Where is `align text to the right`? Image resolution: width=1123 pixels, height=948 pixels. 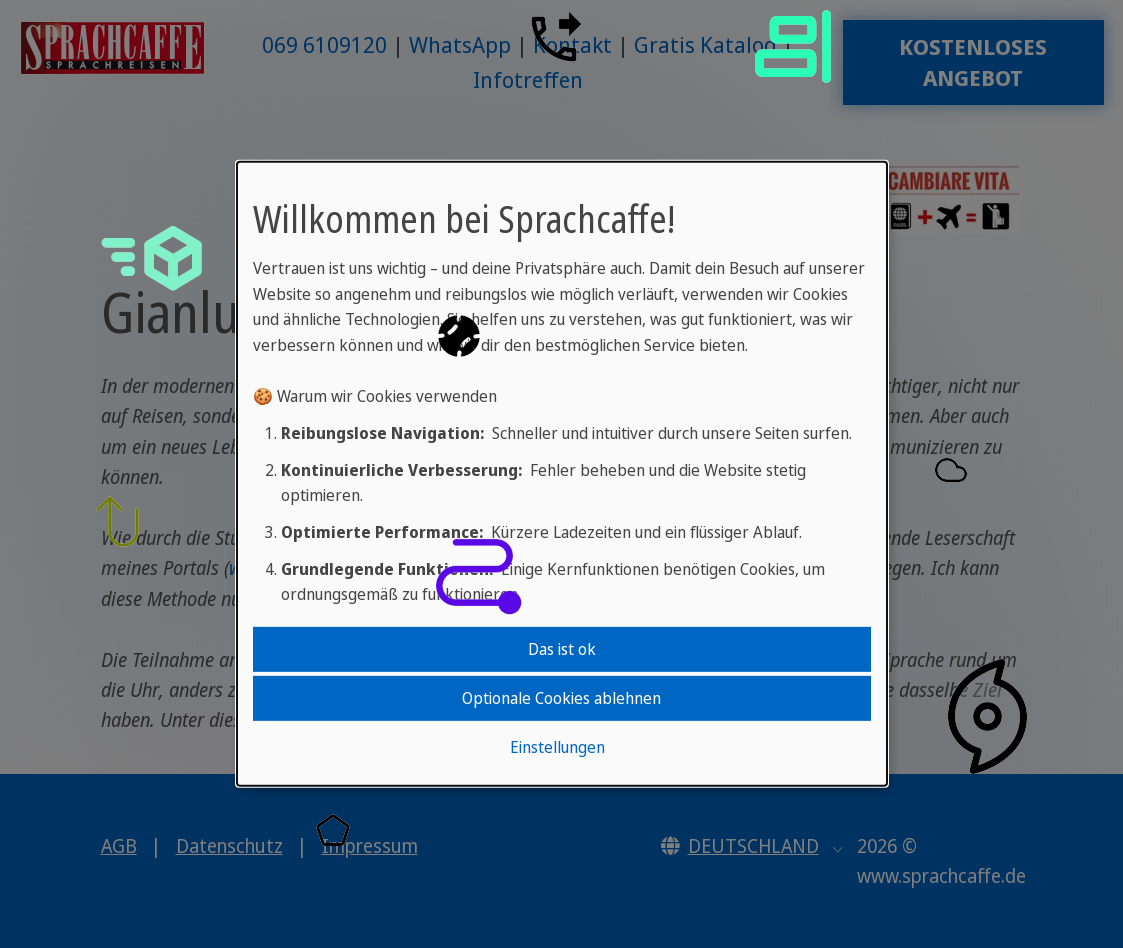
align text to the right is located at coordinates (794, 46).